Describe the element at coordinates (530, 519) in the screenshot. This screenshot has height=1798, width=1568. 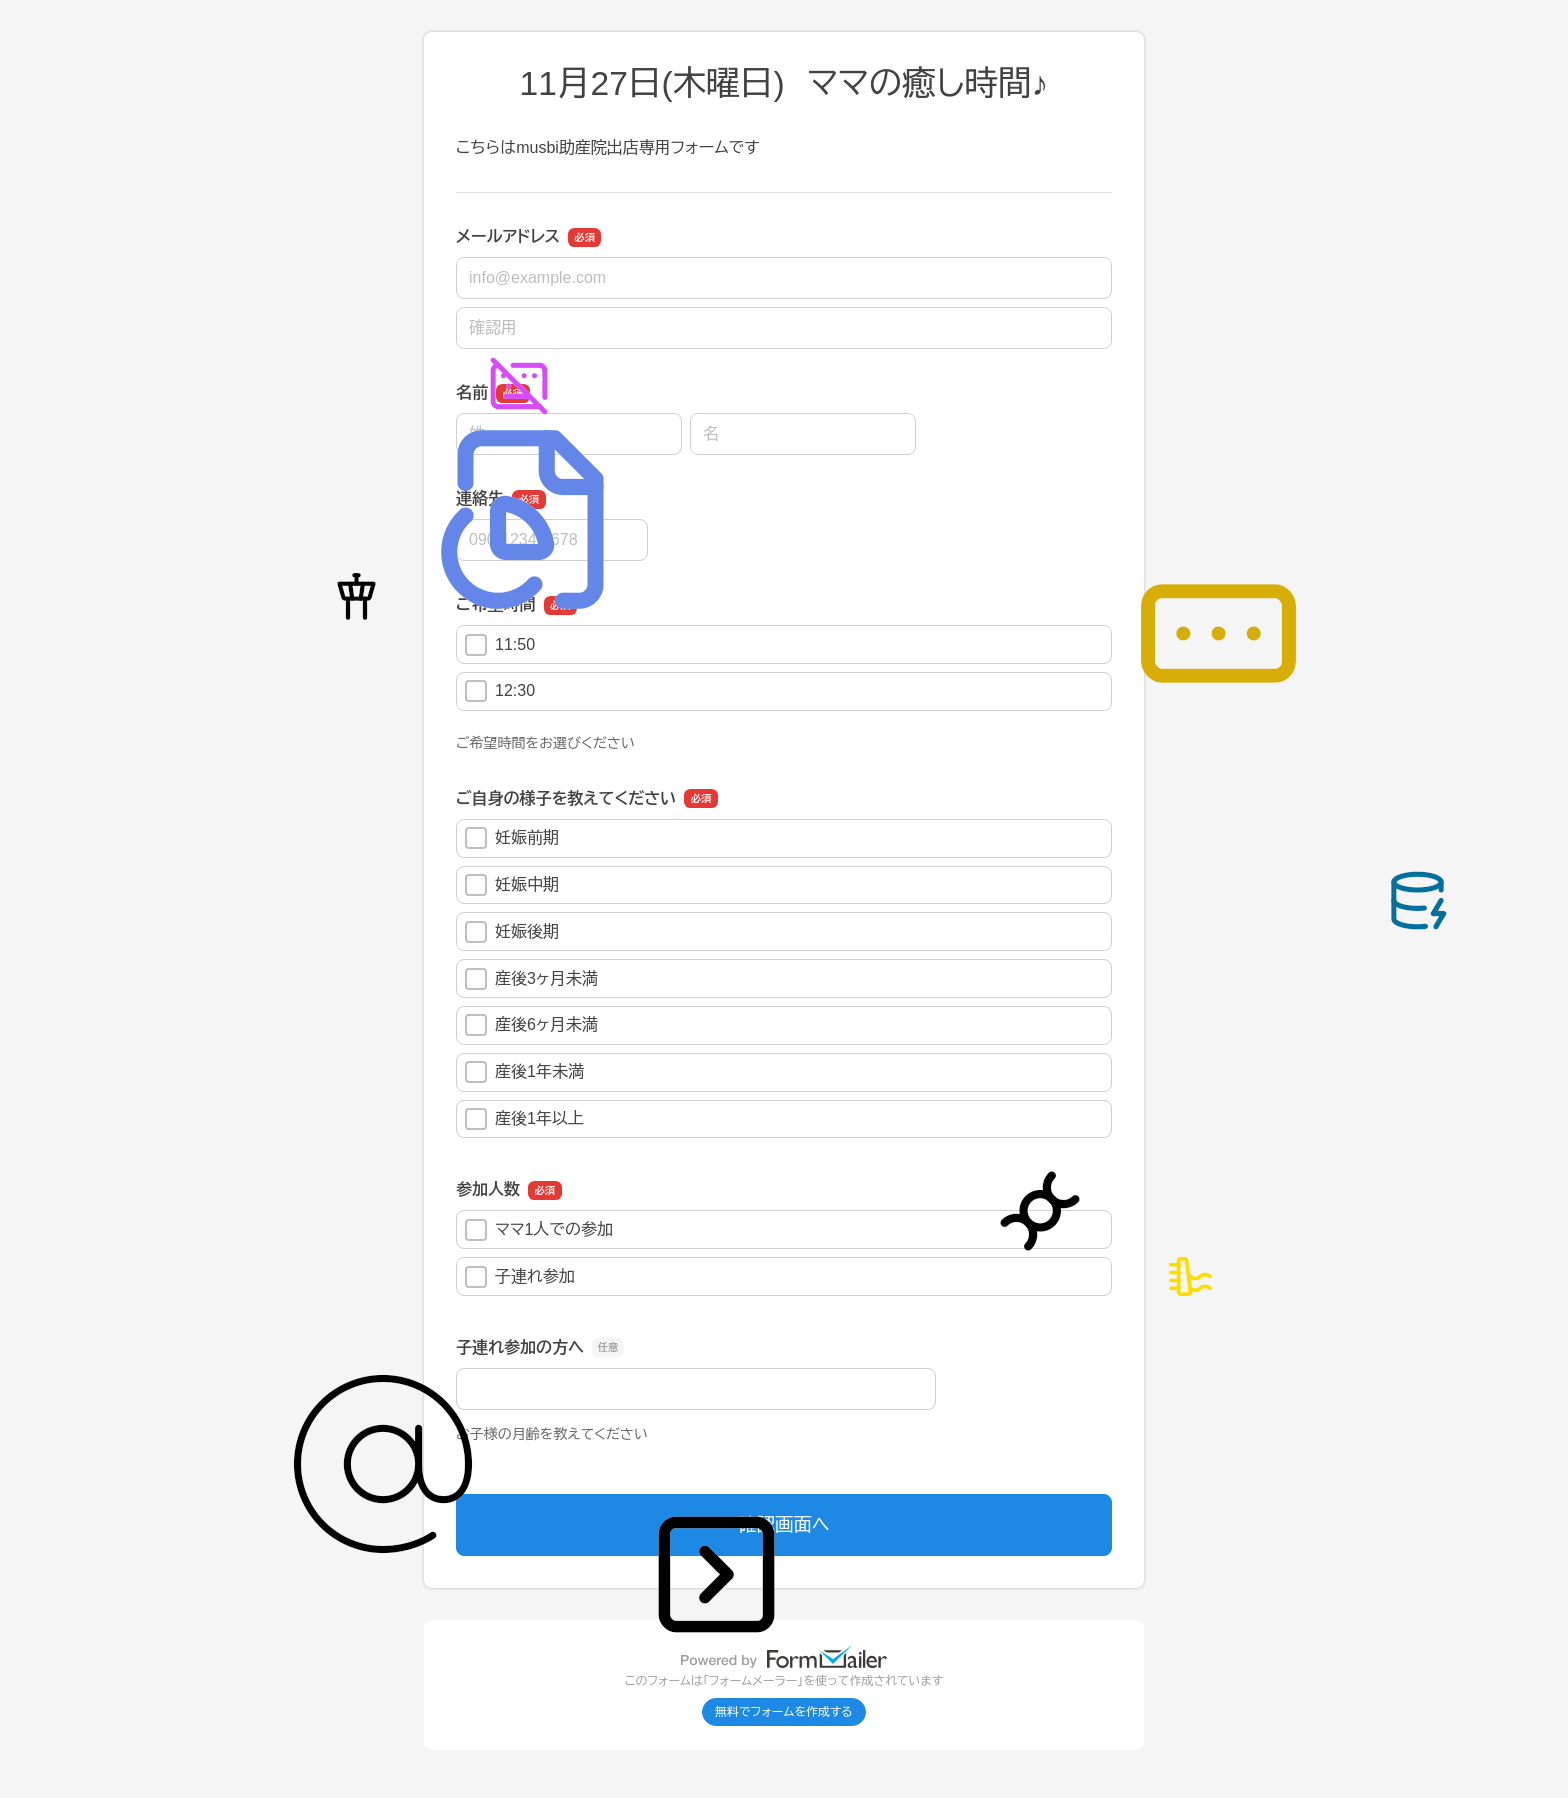
I see `view pie chart report` at that location.